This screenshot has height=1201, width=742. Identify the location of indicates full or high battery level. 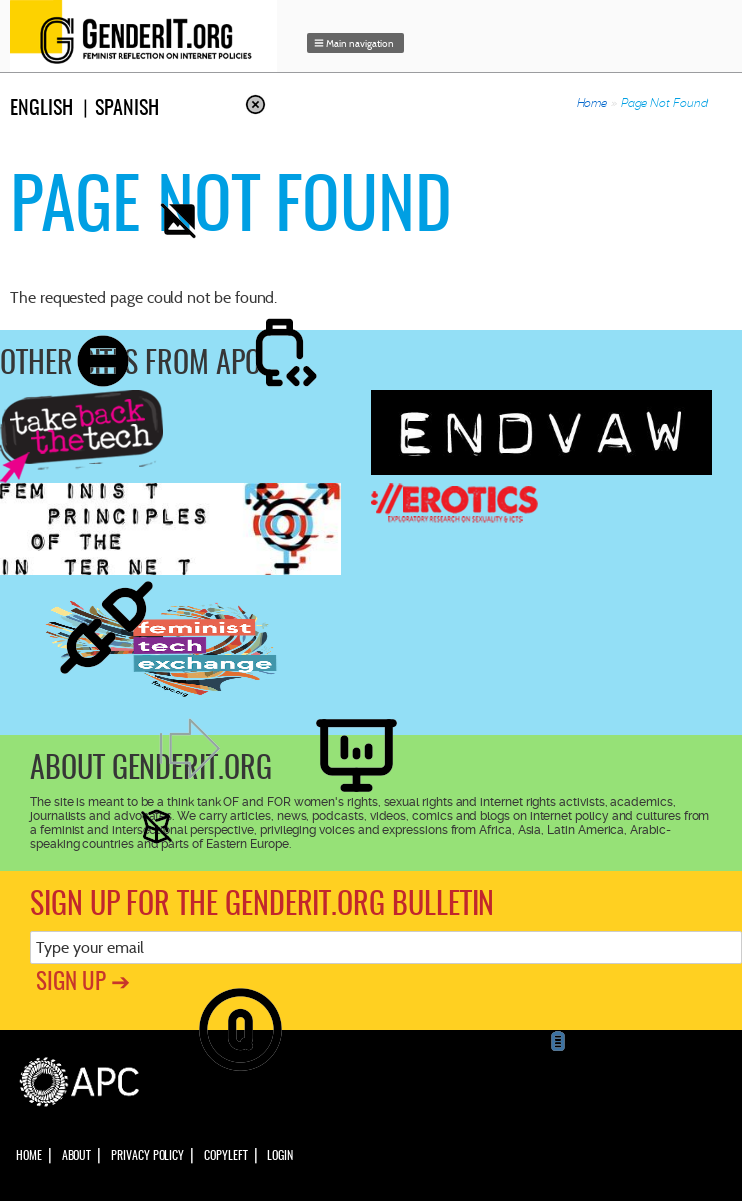
(558, 1041).